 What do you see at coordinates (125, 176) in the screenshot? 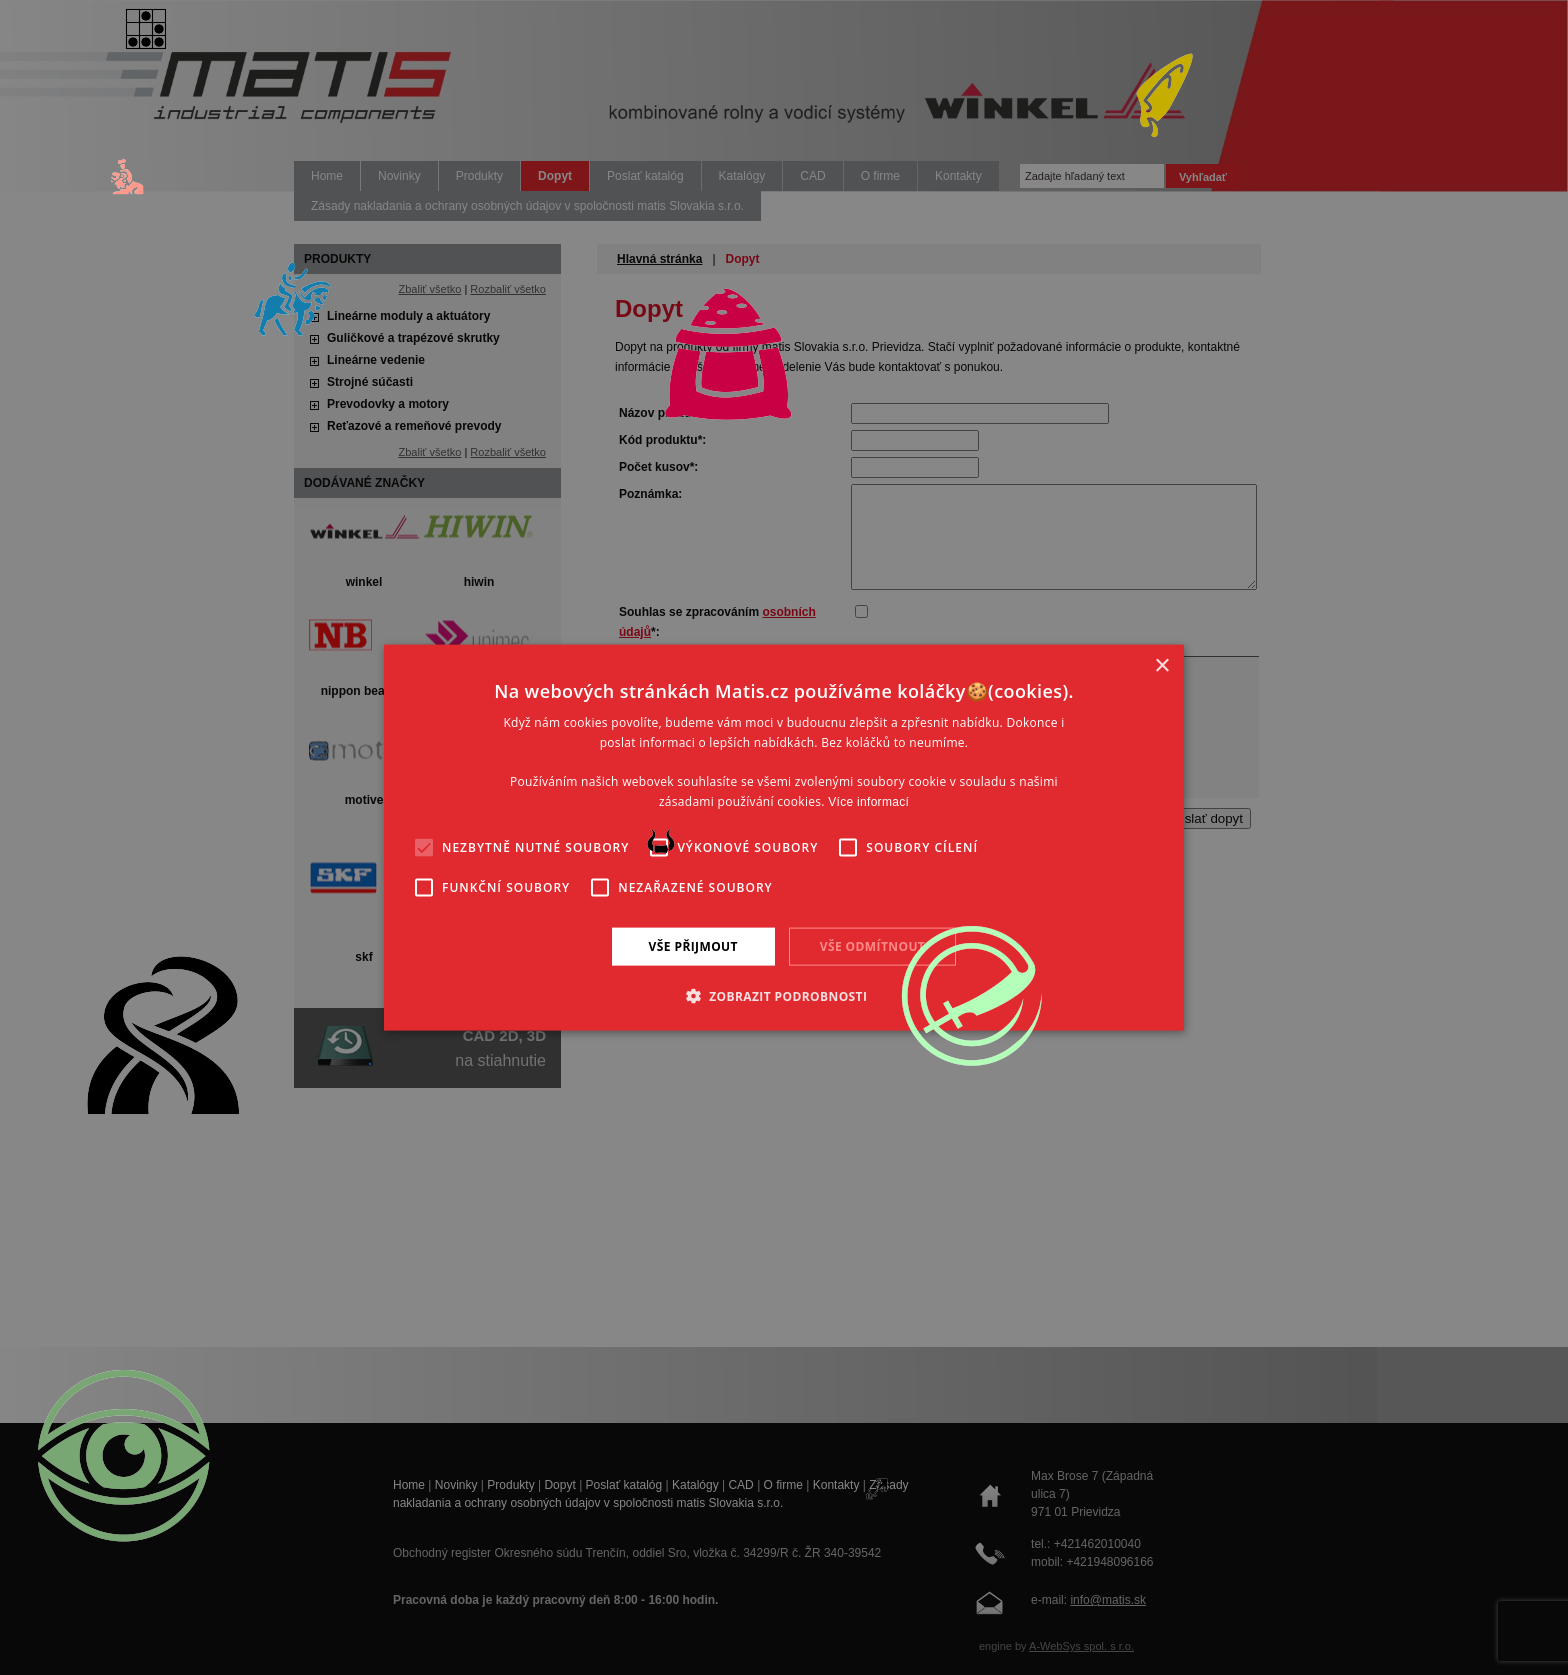
I see `strength tarot card icon` at bounding box center [125, 176].